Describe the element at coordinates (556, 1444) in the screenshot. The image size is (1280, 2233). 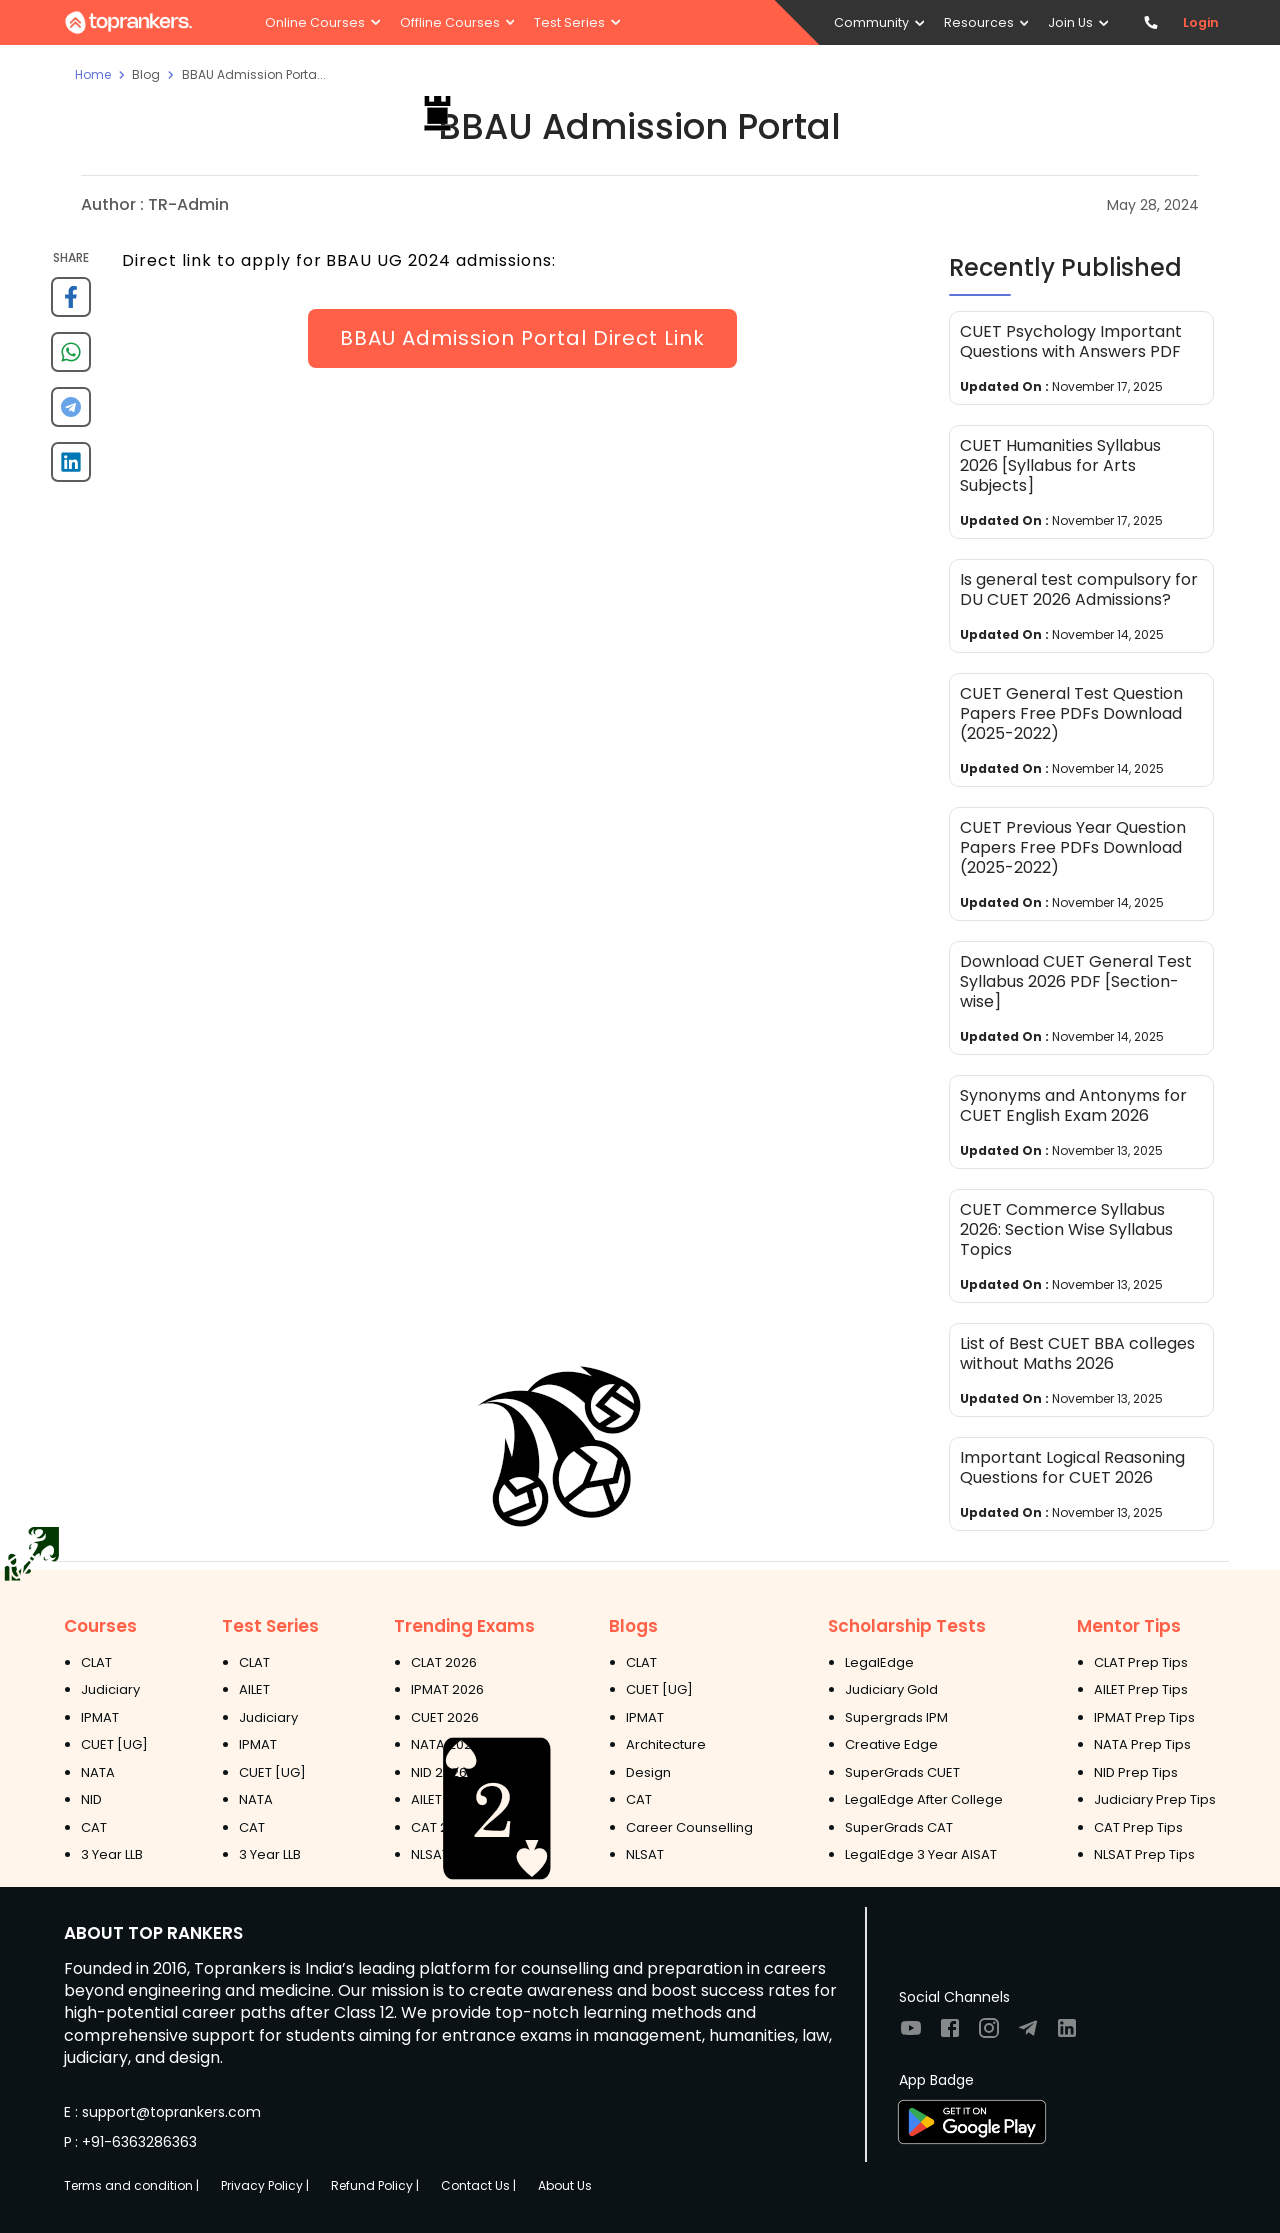
I see `fire attack or spell ability in a game` at that location.